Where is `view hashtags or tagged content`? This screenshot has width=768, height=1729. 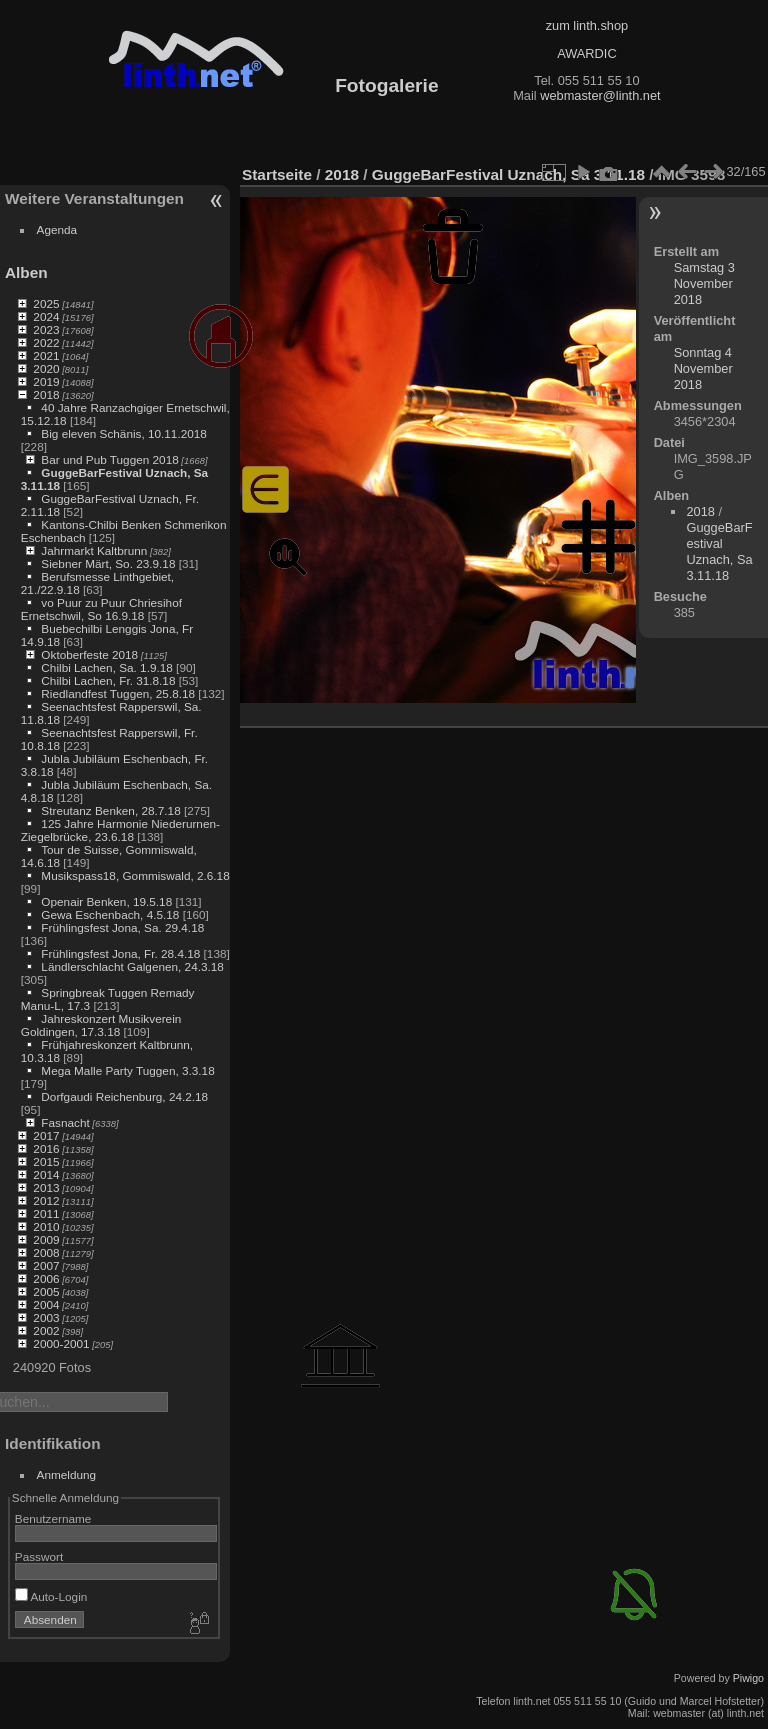
view hashtags or tagged content is located at coordinates (598, 536).